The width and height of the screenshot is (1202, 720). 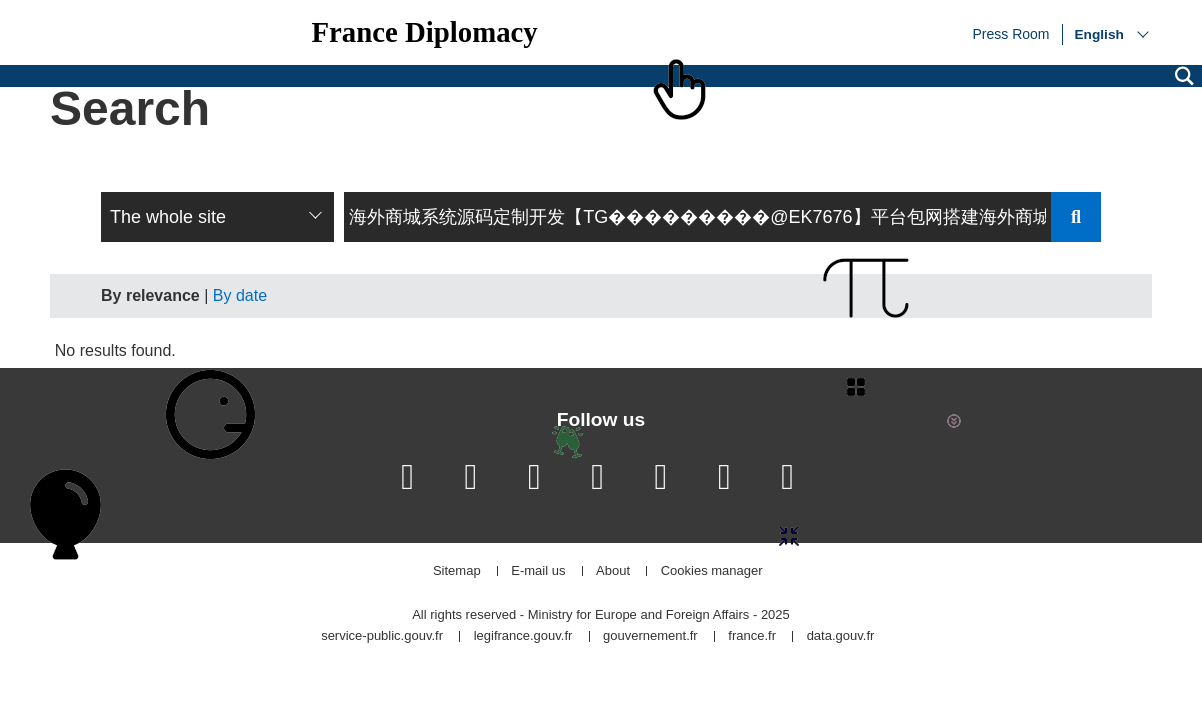 I want to click on minimize or reduce window size, so click(x=789, y=536).